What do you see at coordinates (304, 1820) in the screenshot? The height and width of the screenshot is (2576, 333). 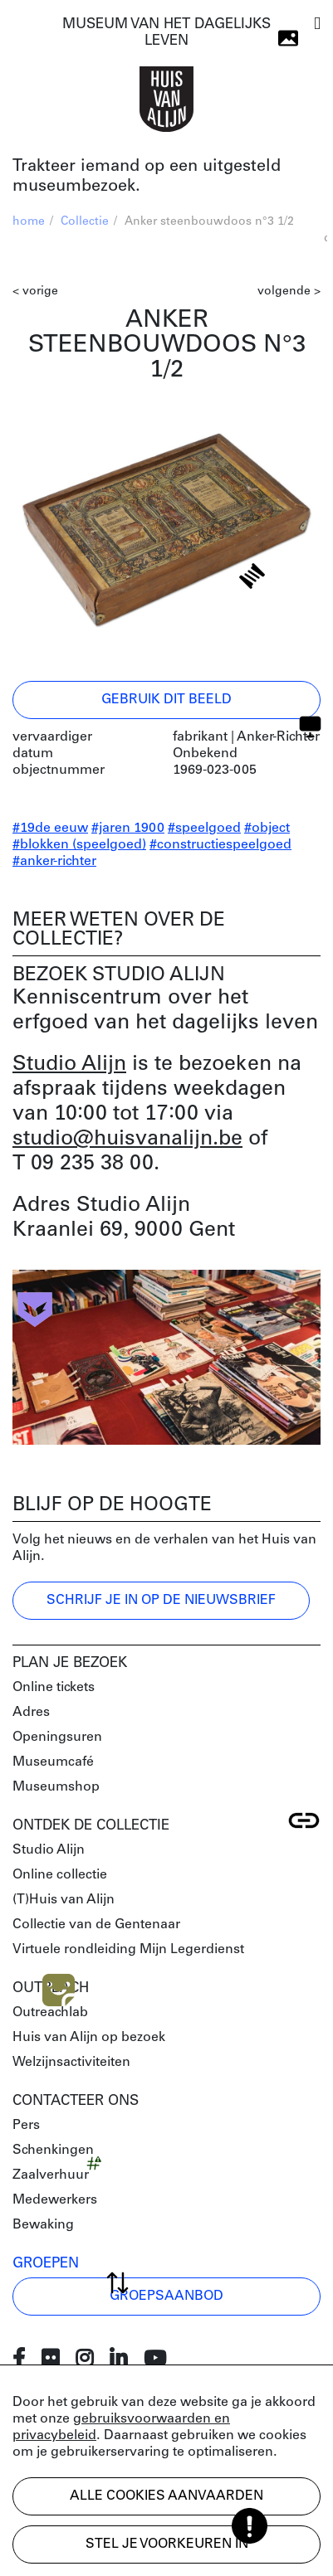 I see `copy or share a link` at bounding box center [304, 1820].